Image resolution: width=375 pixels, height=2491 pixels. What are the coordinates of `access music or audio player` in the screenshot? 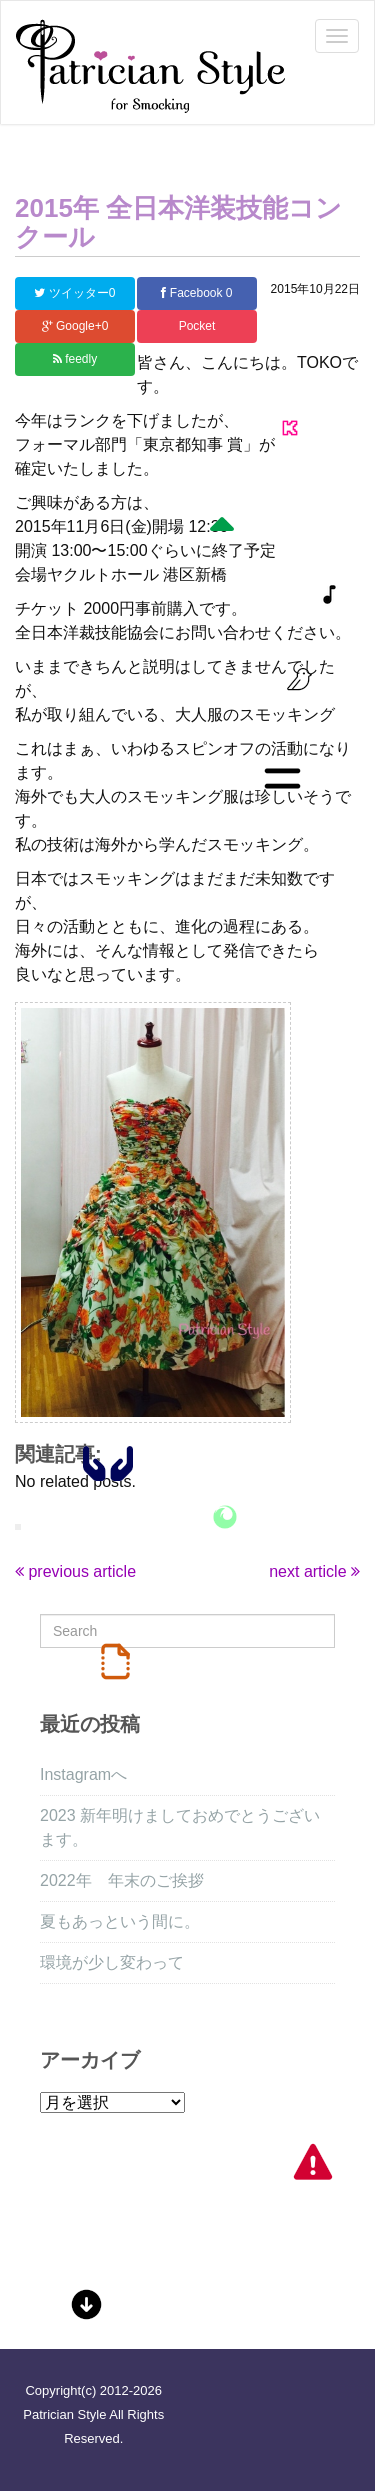 It's located at (329, 594).